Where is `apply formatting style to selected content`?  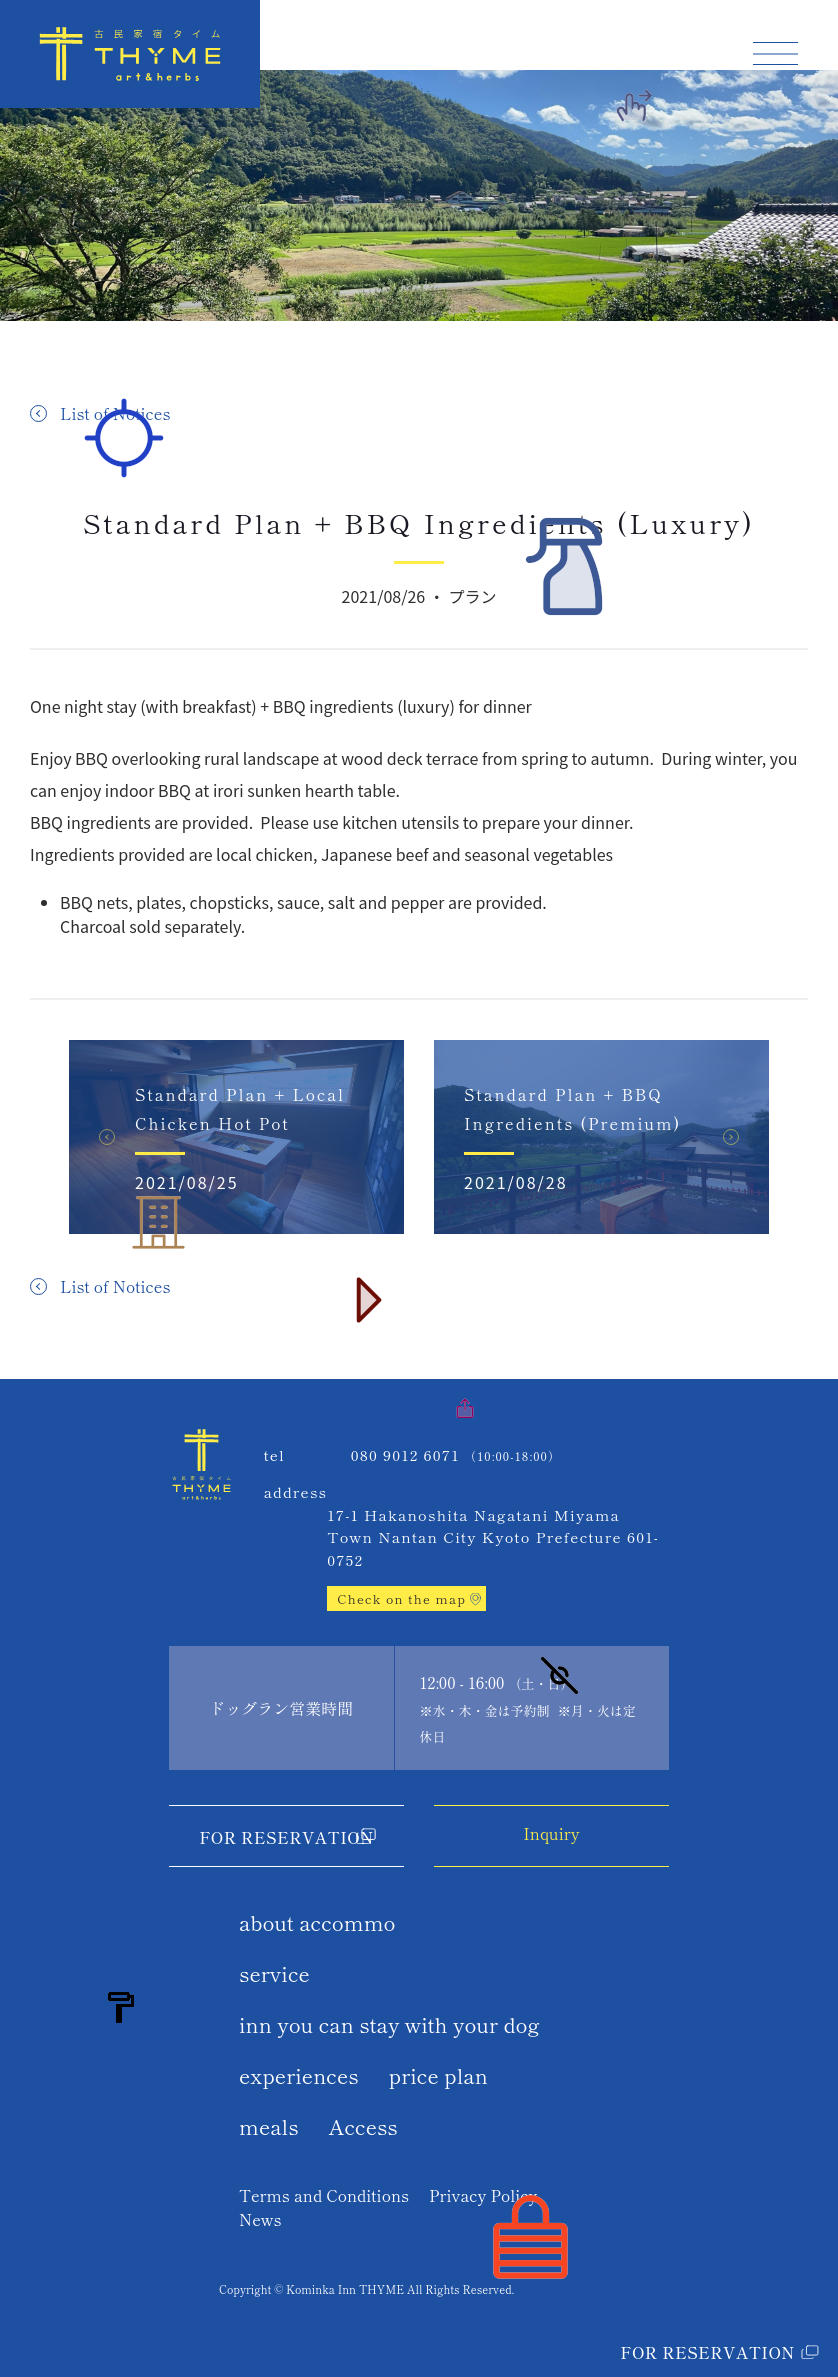
apply formatting style to selected content is located at coordinates (120, 2007).